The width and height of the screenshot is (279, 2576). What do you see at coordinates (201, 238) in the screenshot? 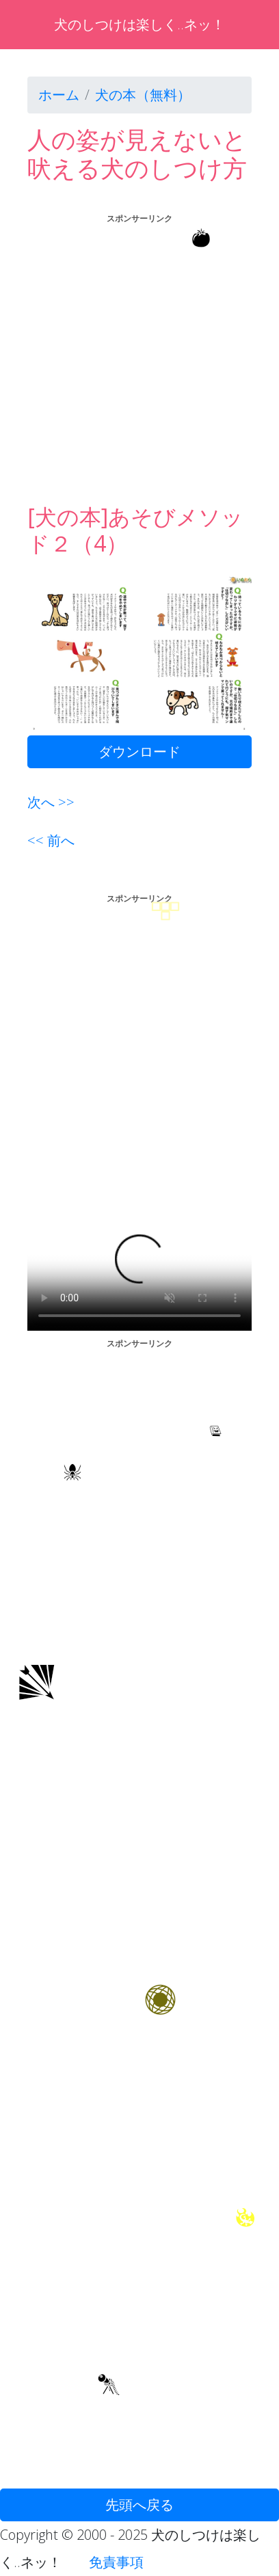
I see `select tomato as an ingredient` at bounding box center [201, 238].